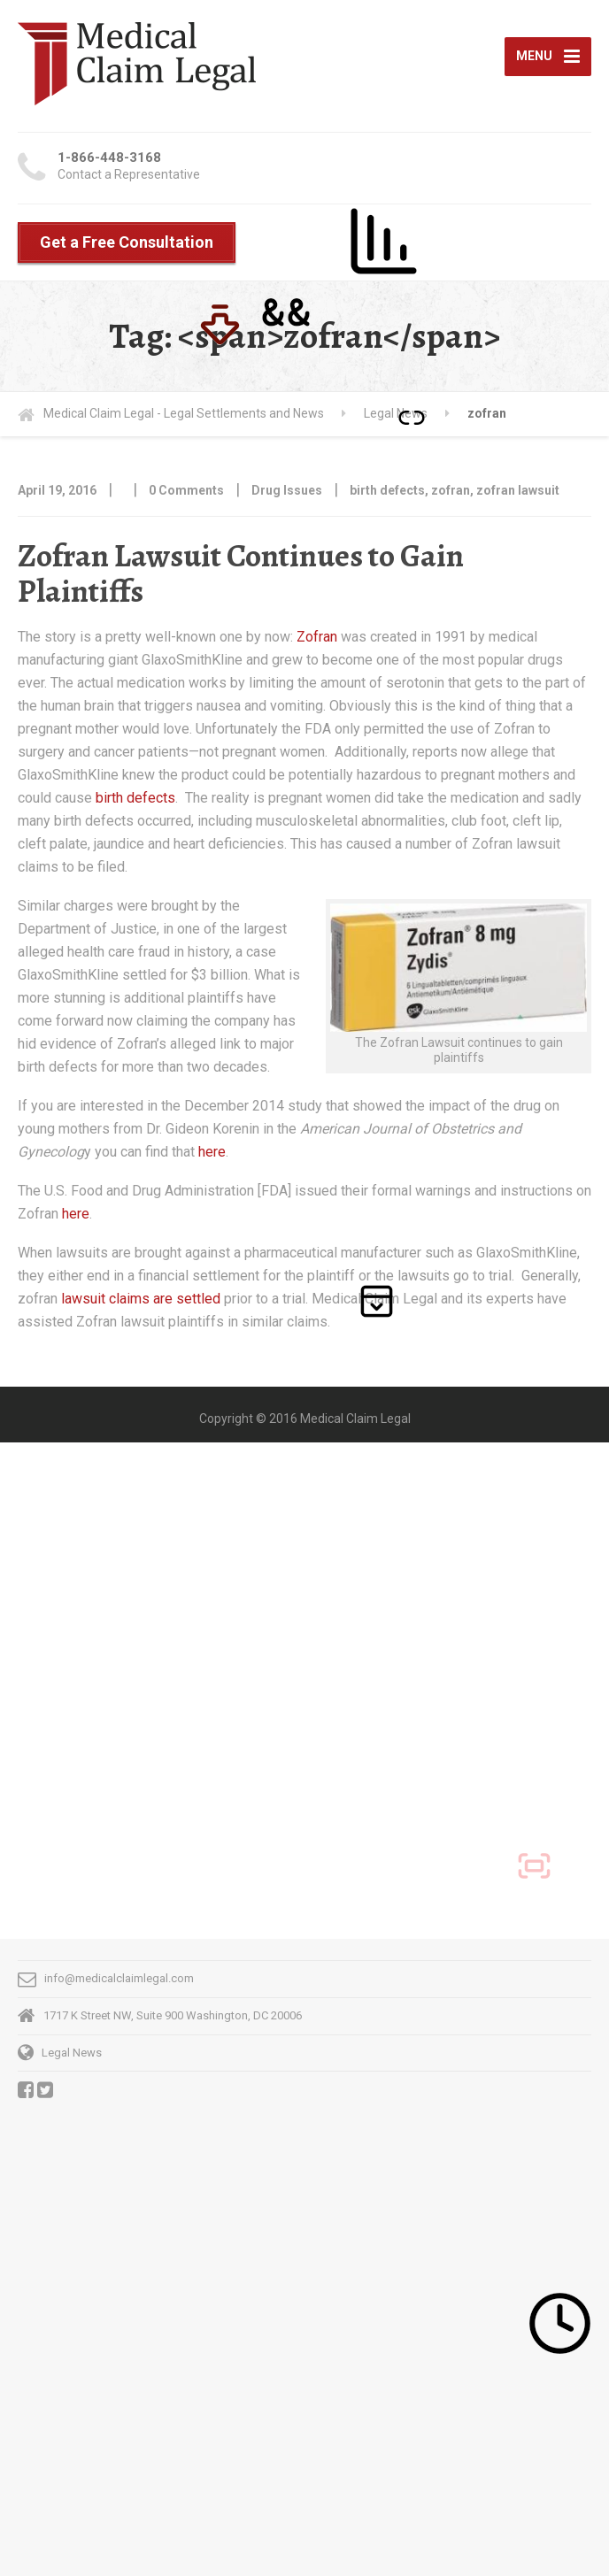 The image size is (609, 2576). Describe the element at coordinates (534, 1865) in the screenshot. I see `scan a photo or document using the camera` at that location.